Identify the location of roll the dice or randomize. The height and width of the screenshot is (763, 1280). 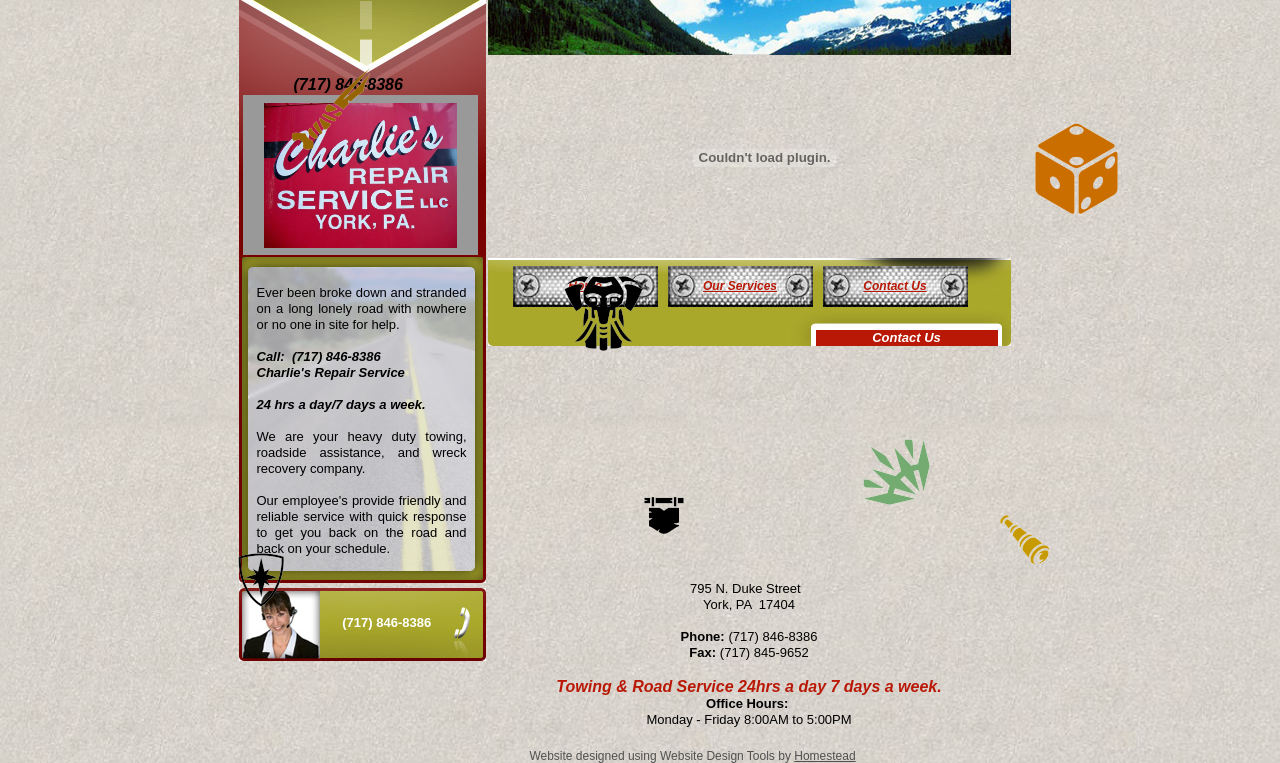
(1076, 169).